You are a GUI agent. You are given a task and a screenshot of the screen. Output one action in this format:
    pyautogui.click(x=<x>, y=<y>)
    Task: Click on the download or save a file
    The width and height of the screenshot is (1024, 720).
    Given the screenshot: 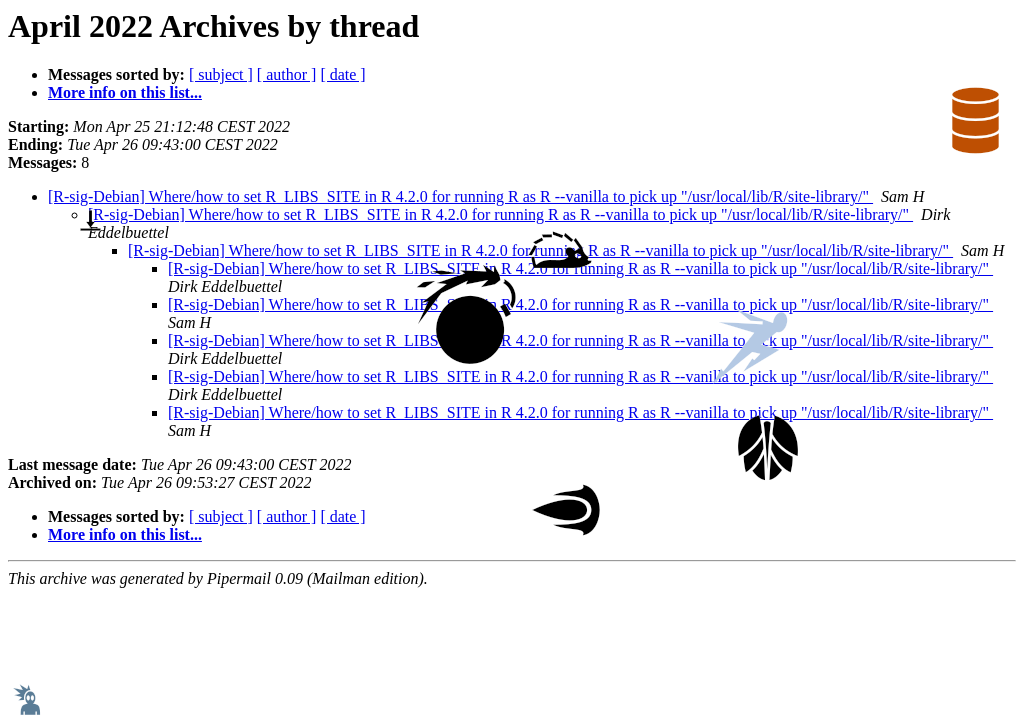 What is the action you would take?
    pyautogui.click(x=90, y=220)
    